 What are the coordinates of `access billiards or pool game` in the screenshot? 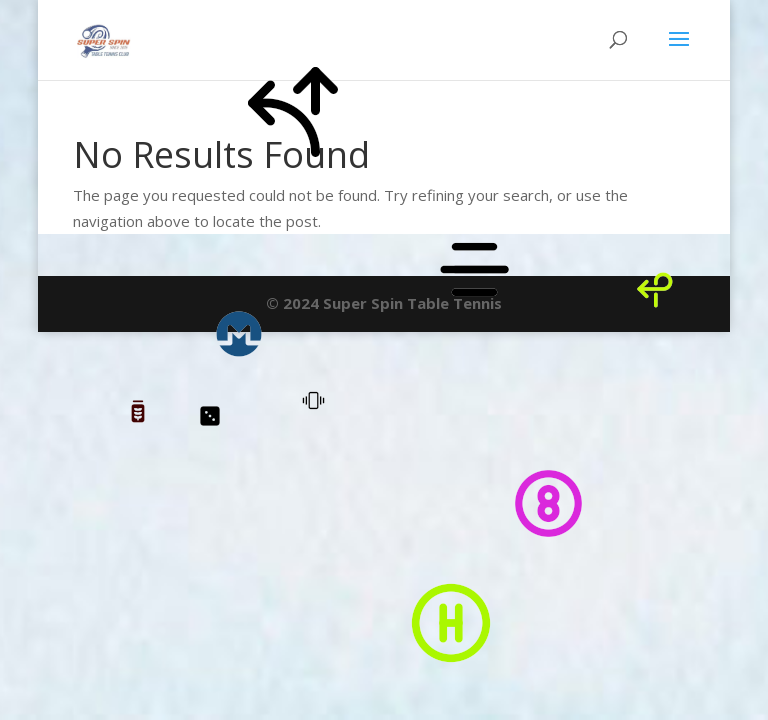 It's located at (548, 503).